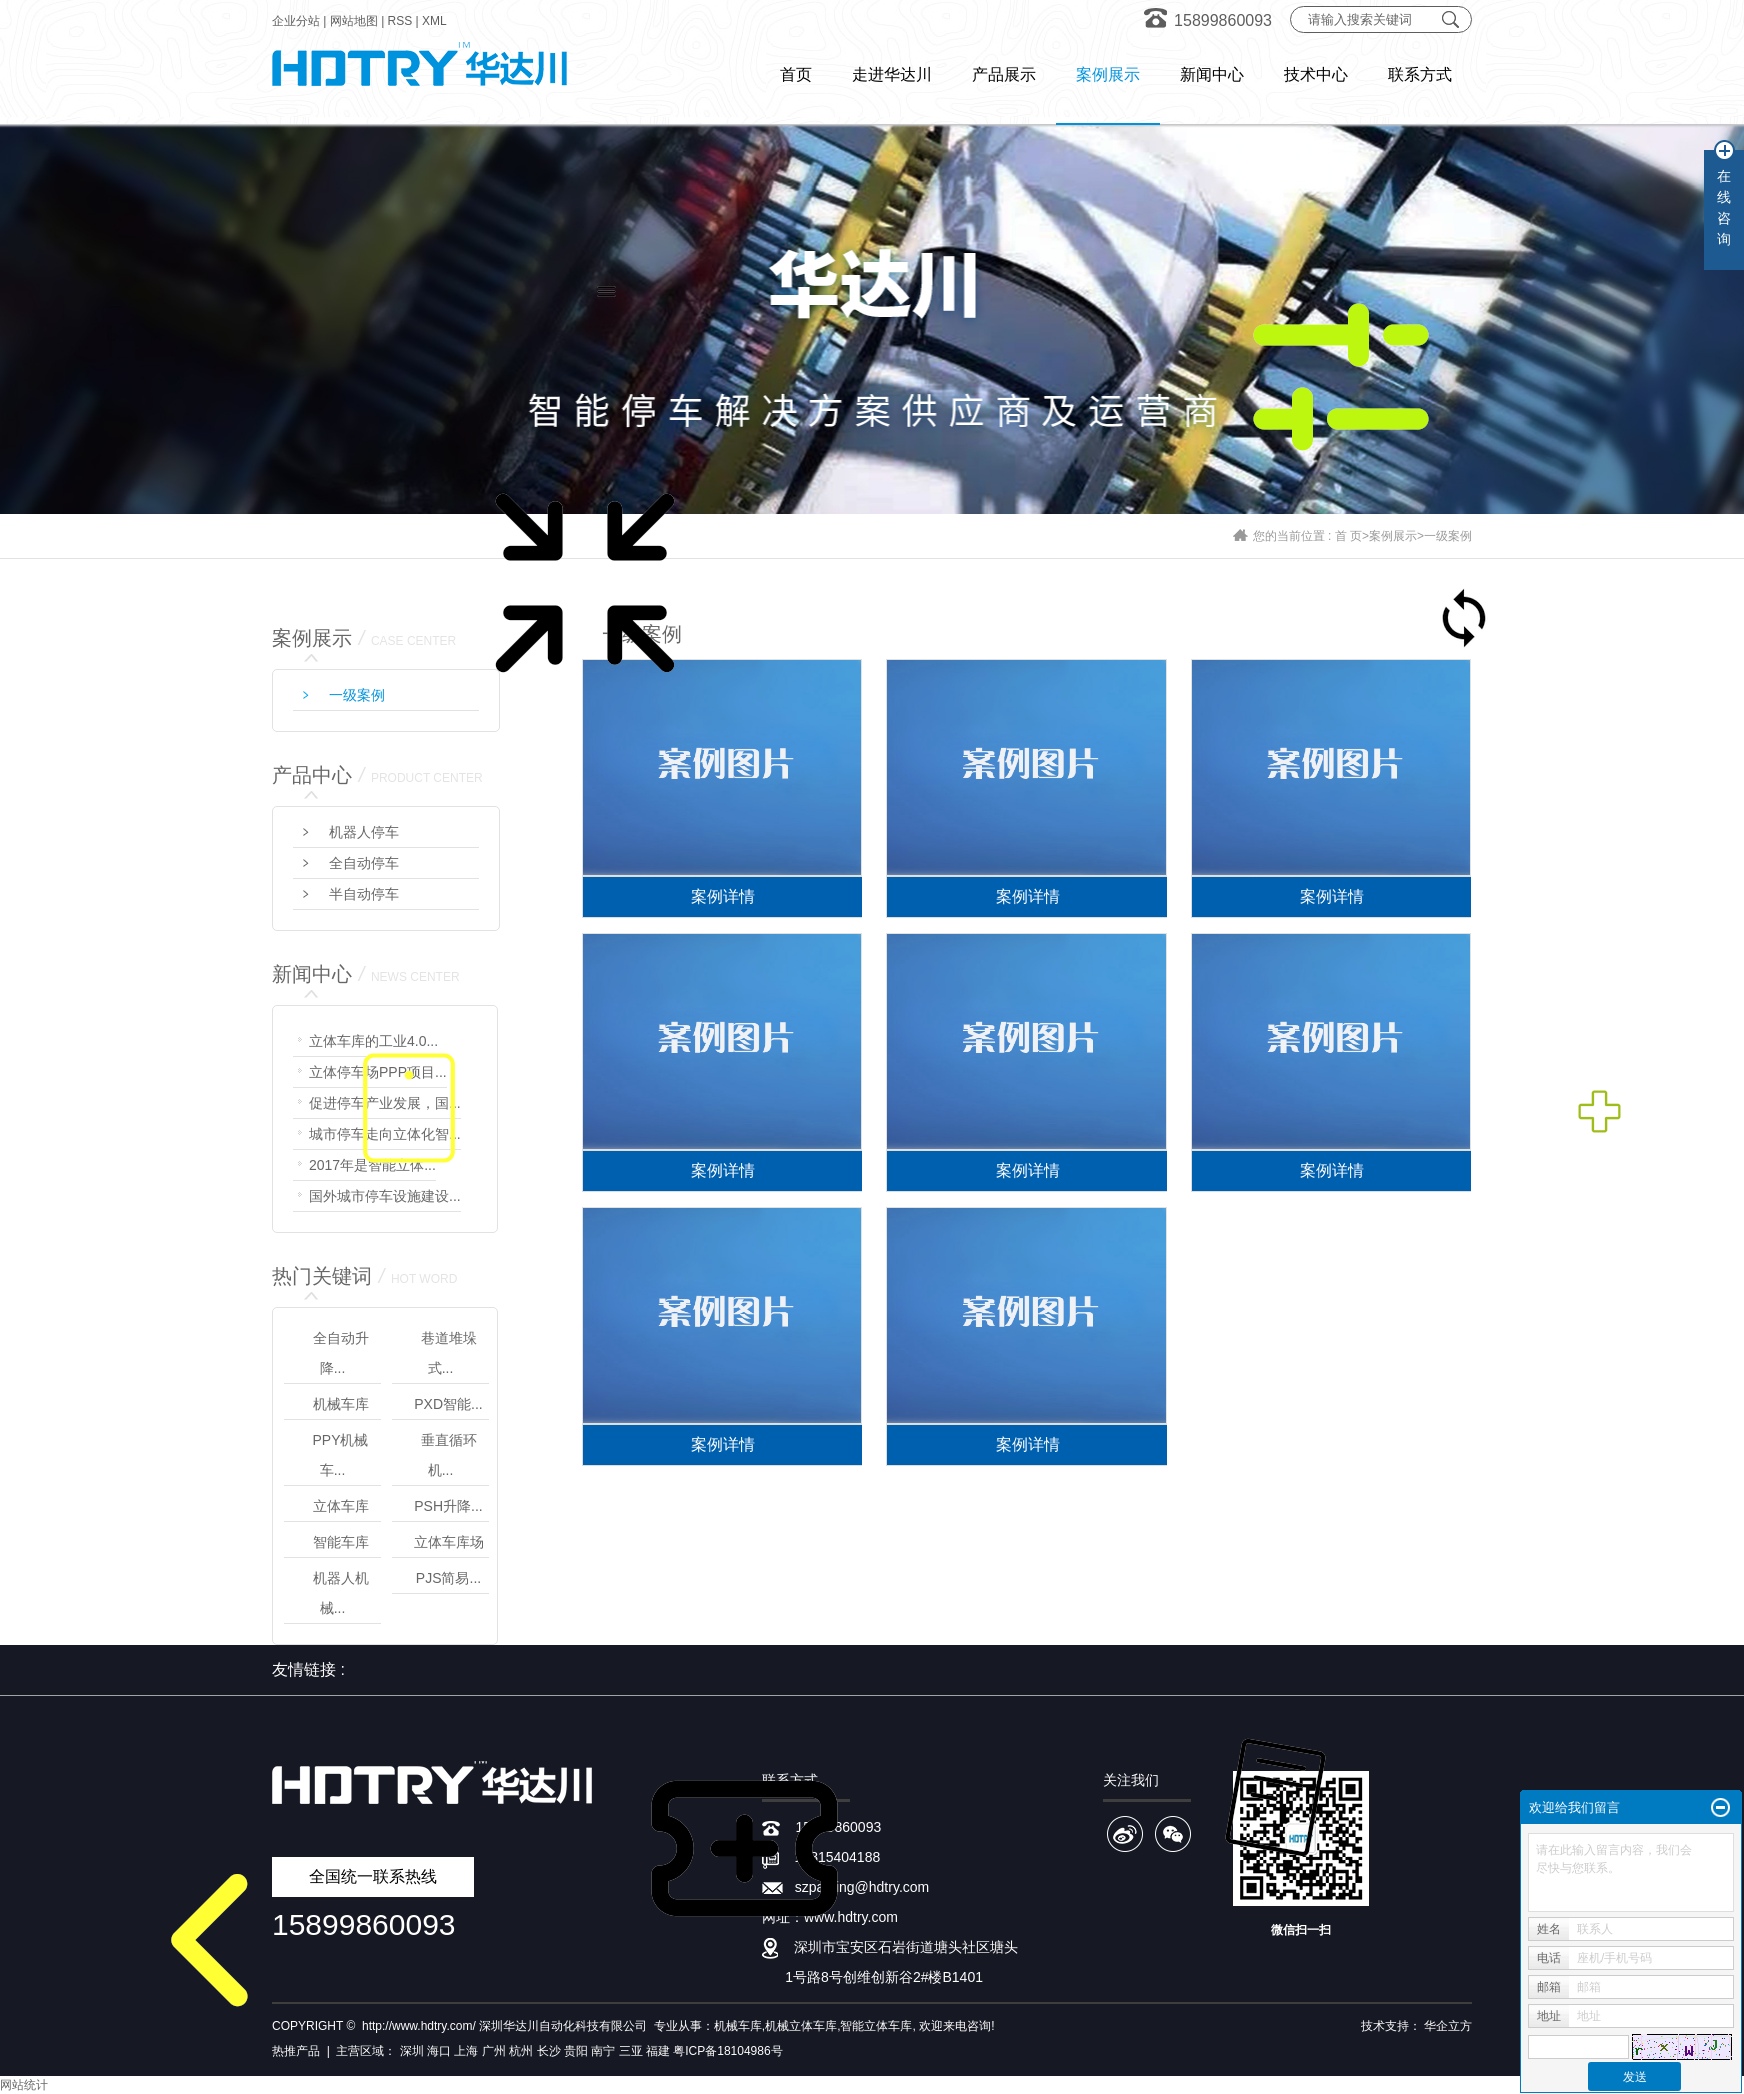 This screenshot has width=1744, height=2094. I want to click on view your resume on read.cv, so click(1275, 1797).